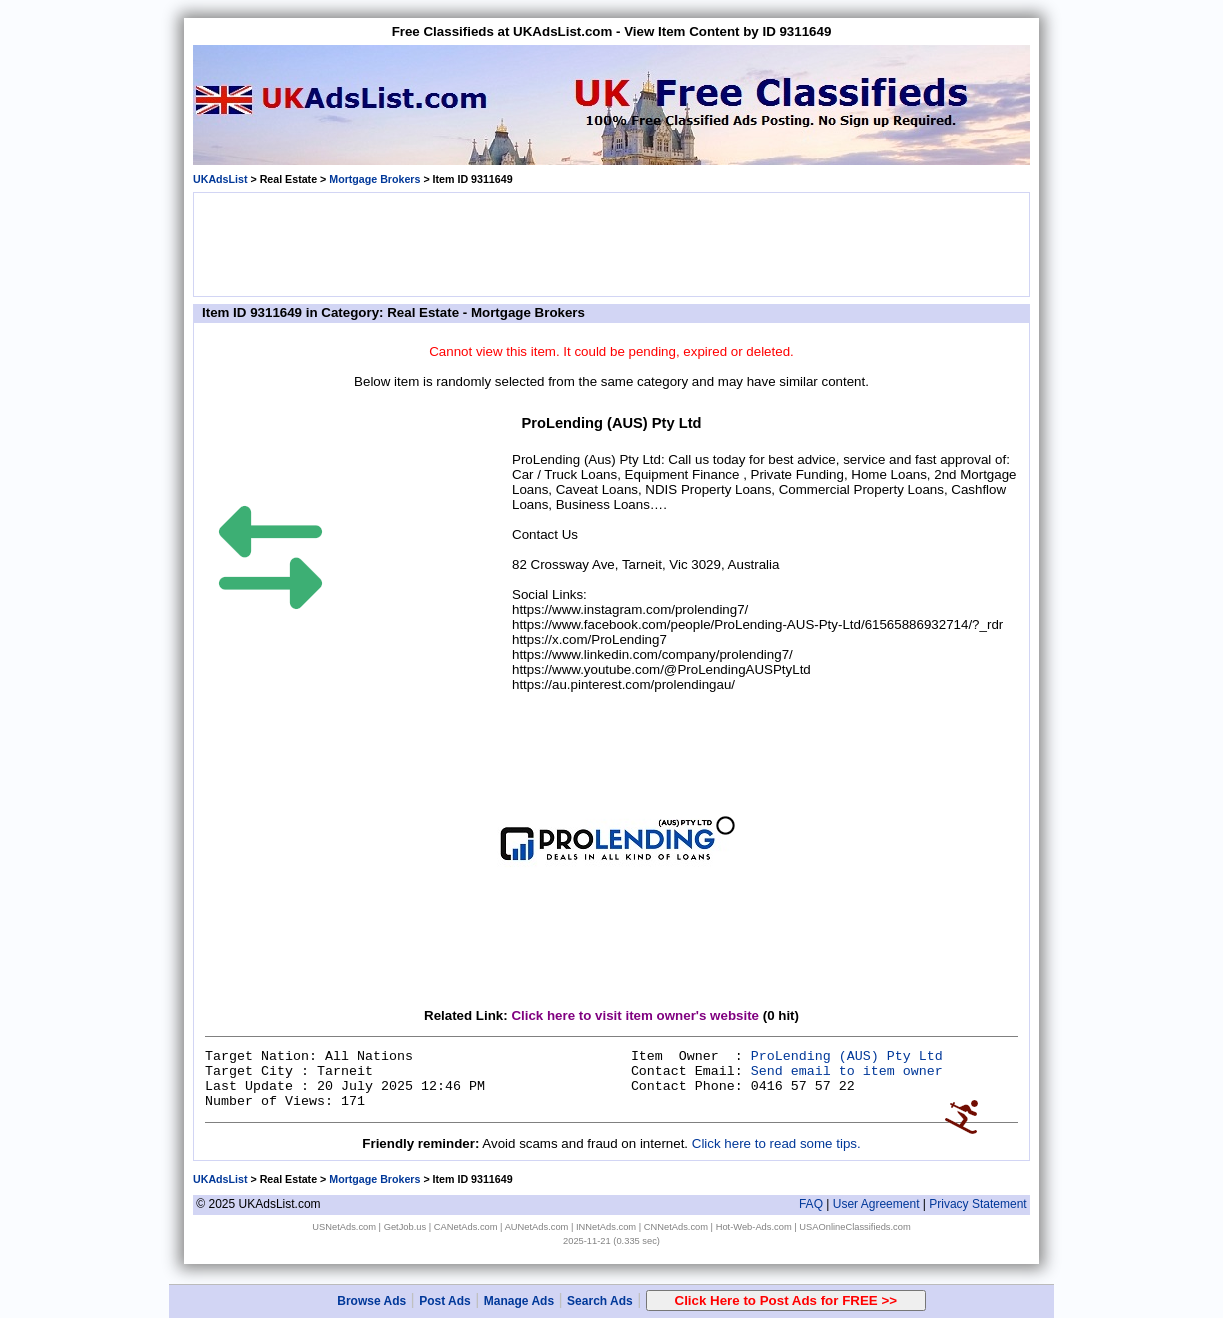  What do you see at coordinates (270, 557) in the screenshot?
I see `swap or exchange items` at bounding box center [270, 557].